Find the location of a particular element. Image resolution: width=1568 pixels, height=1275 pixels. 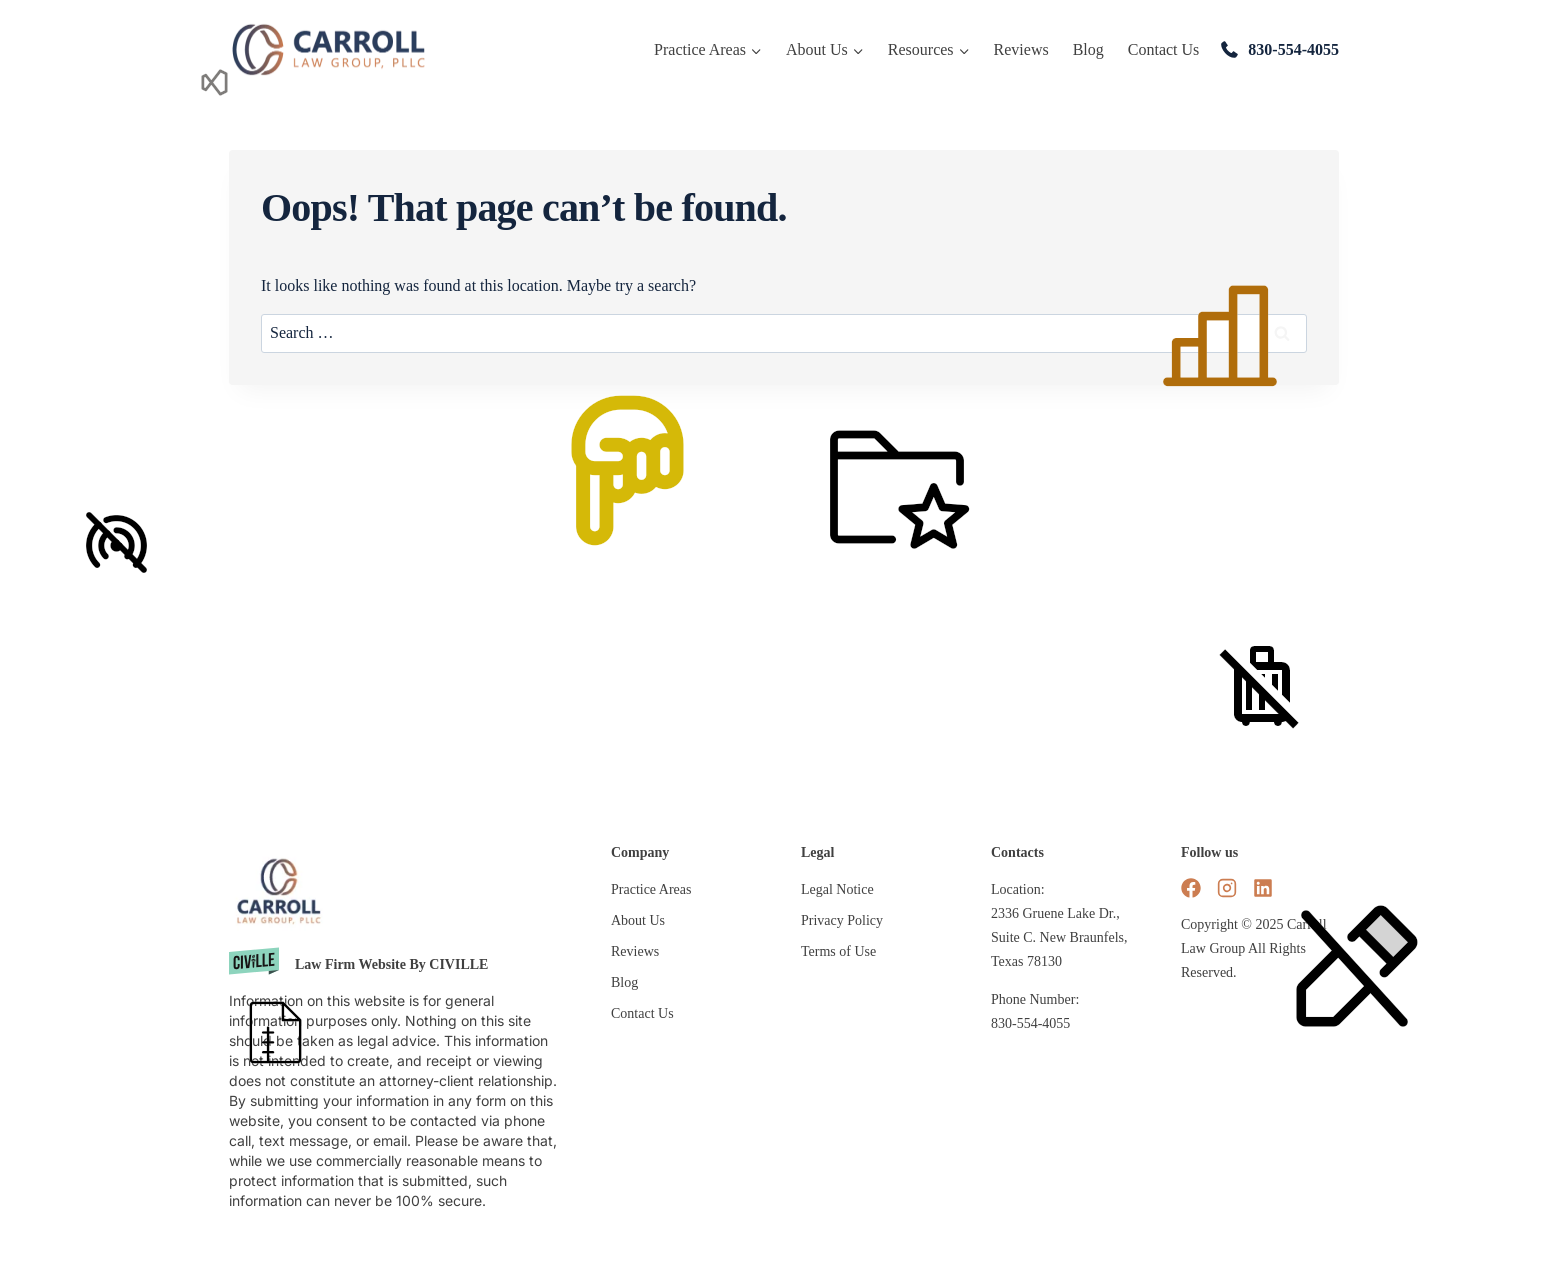

open visual studio application is located at coordinates (214, 82).